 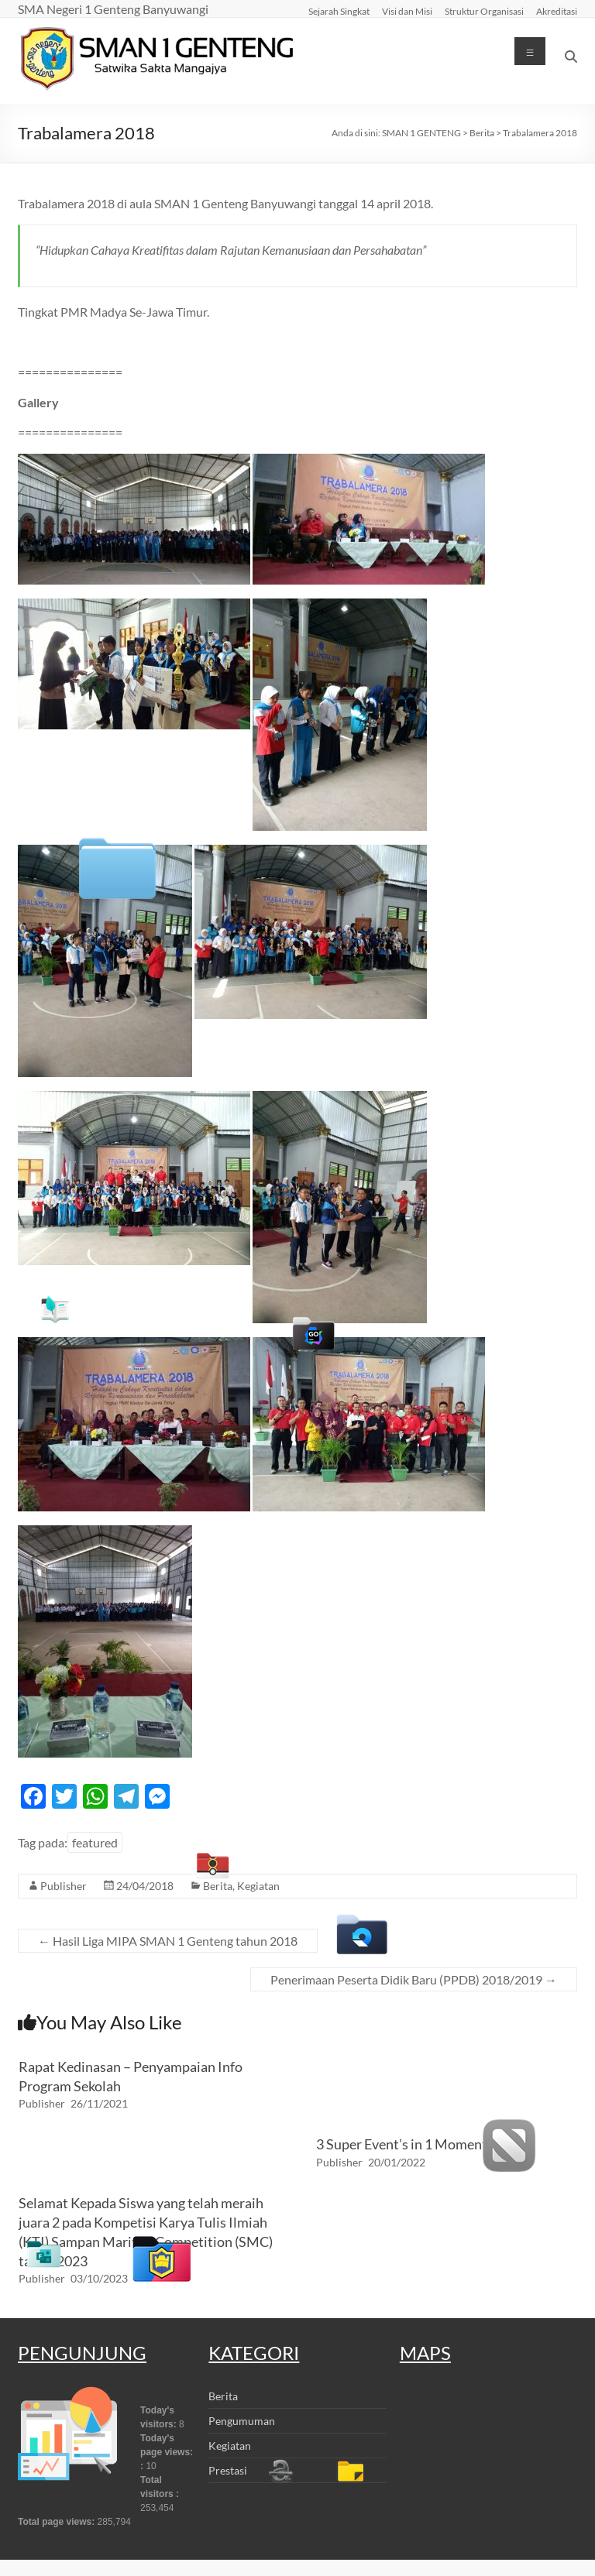 What do you see at coordinates (313, 1334) in the screenshot?
I see `folder containing GoLand IDE projects` at bounding box center [313, 1334].